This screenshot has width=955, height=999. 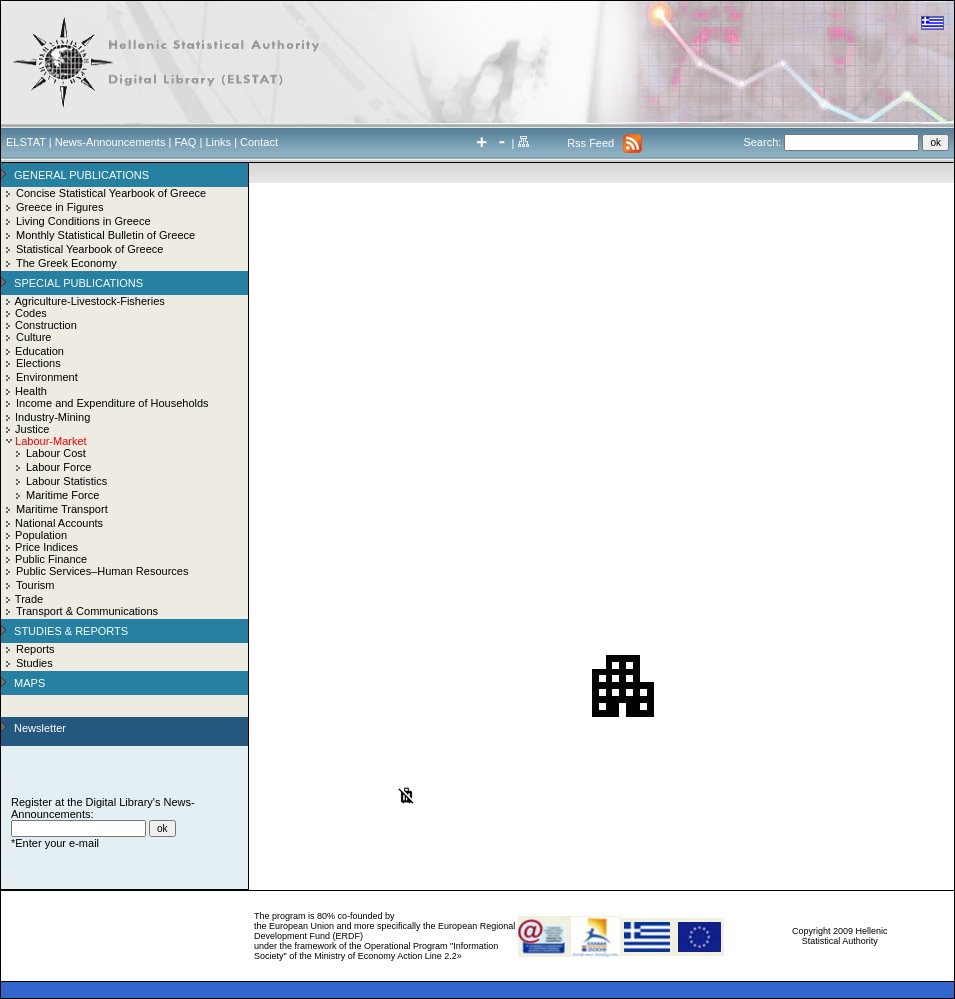 I want to click on no luggage allowed, so click(x=406, y=795).